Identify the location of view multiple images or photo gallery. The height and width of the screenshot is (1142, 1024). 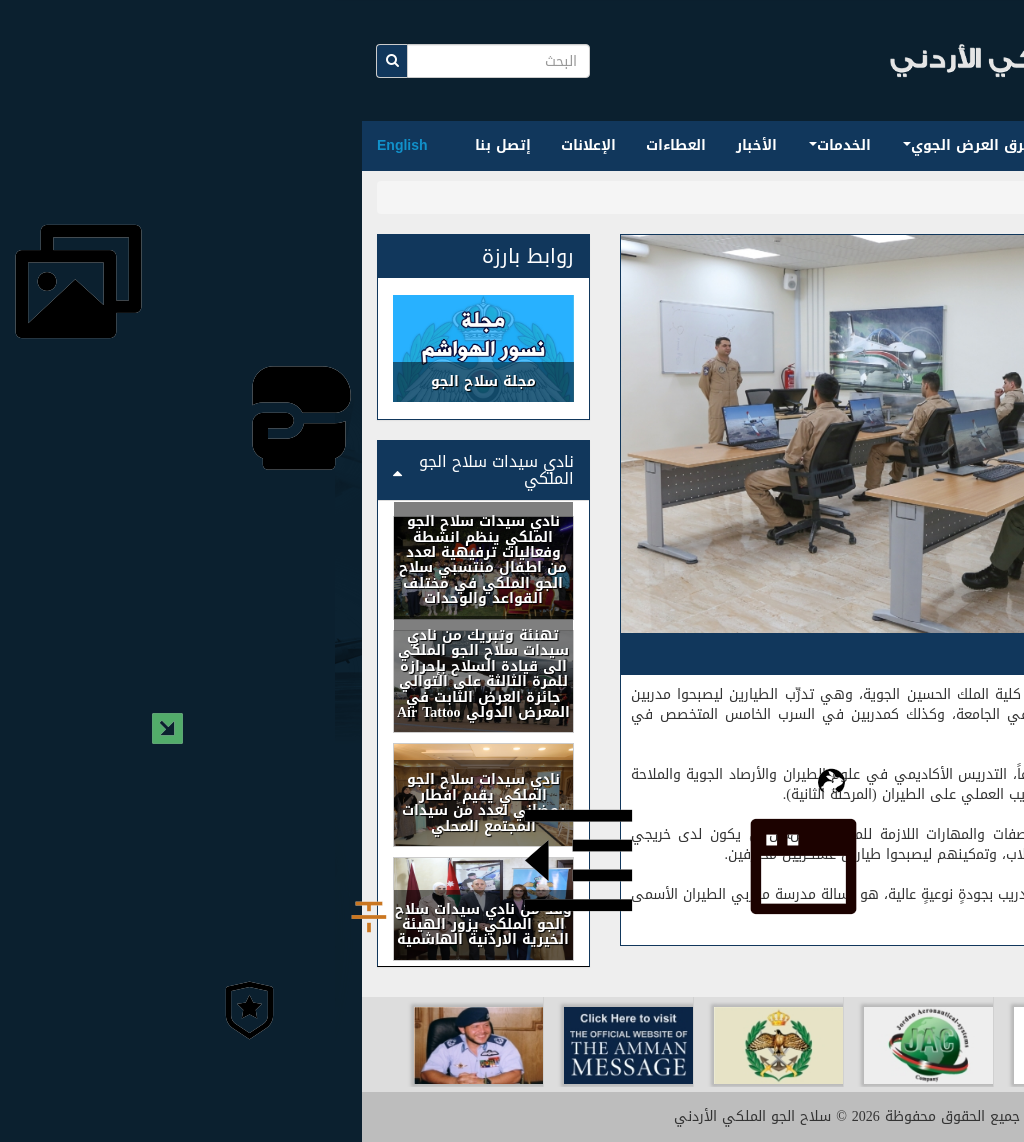
(78, 281).